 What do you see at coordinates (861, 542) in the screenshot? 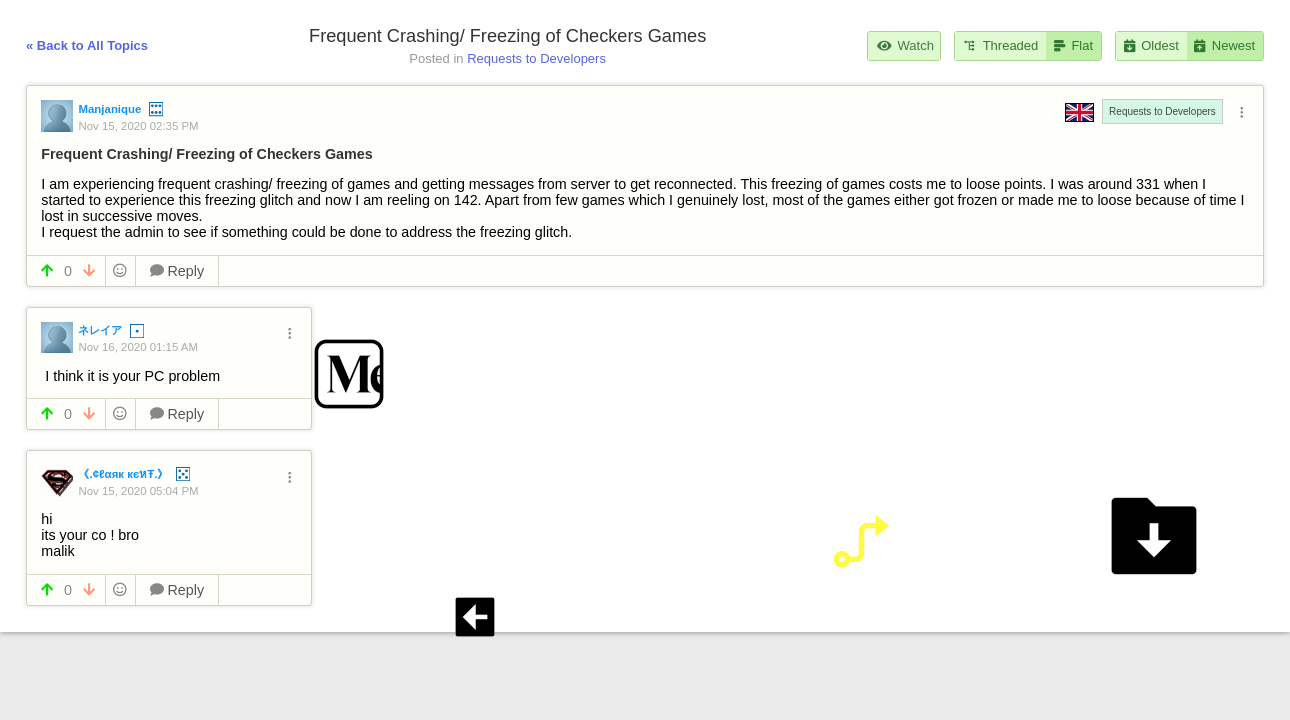
I see `get directions or navigation guidance` at bounding box center [861, 542].